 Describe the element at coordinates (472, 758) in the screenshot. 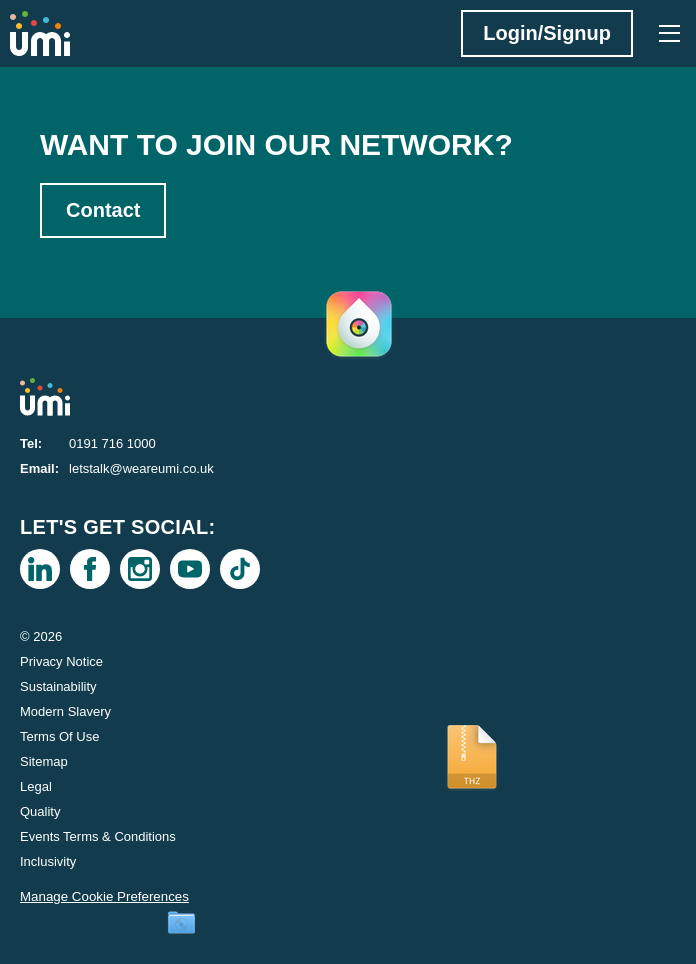

I see `a compressed THZ archive file` at that location.